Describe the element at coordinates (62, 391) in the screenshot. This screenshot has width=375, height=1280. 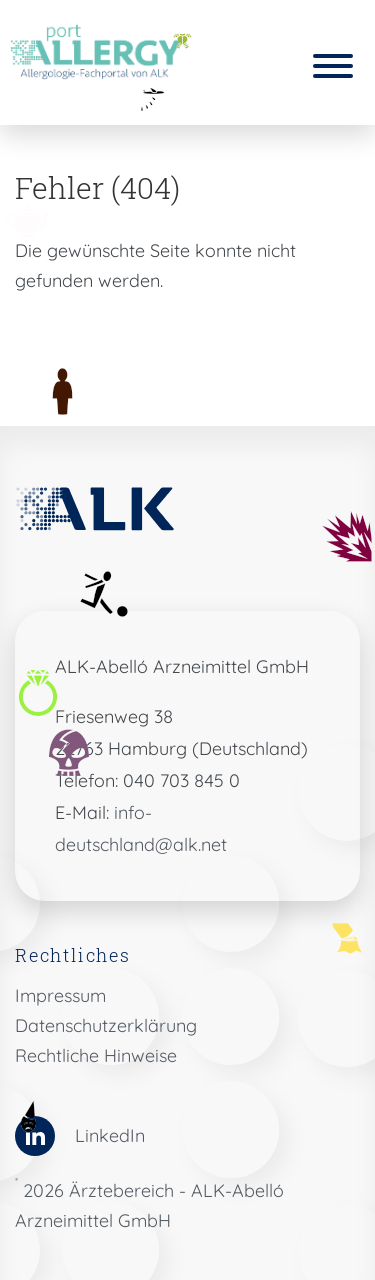
I see `view your profile` at that location.